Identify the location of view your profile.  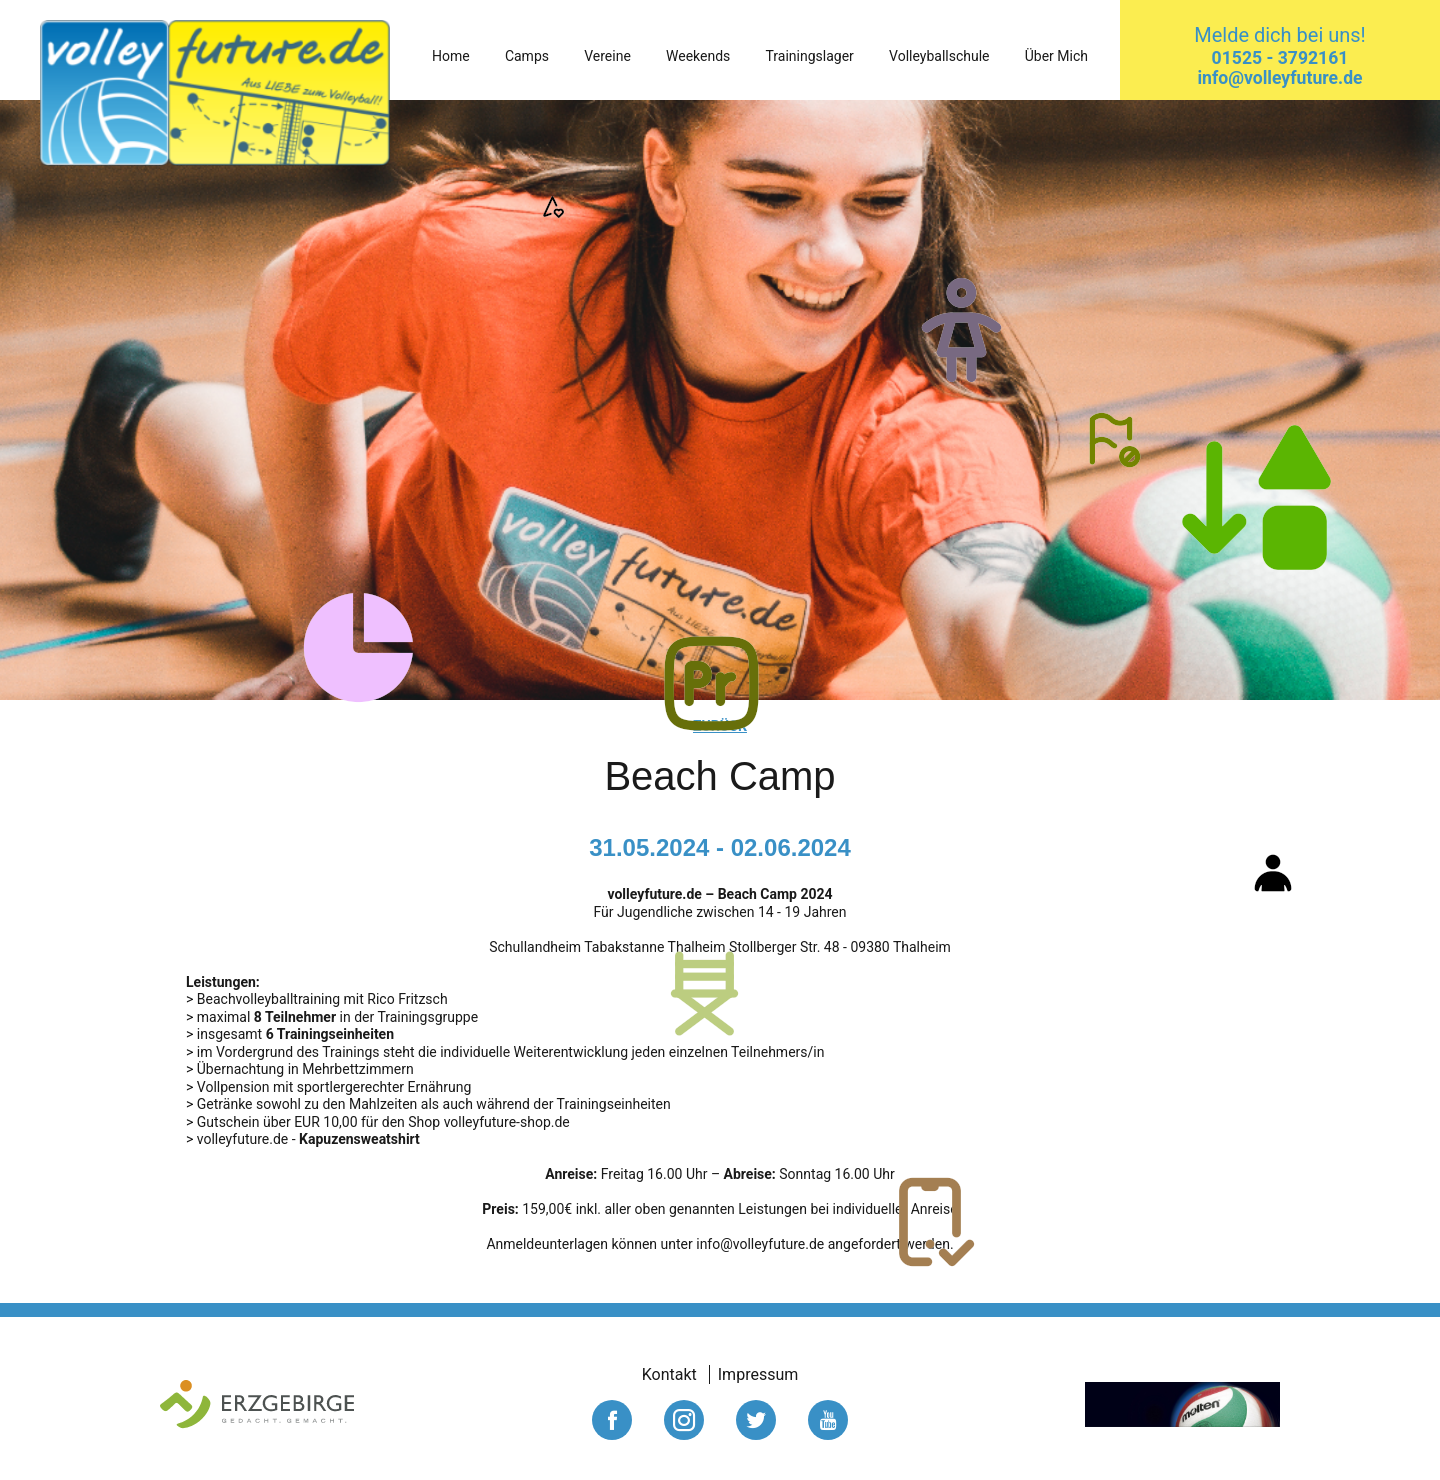
(1273, 873).